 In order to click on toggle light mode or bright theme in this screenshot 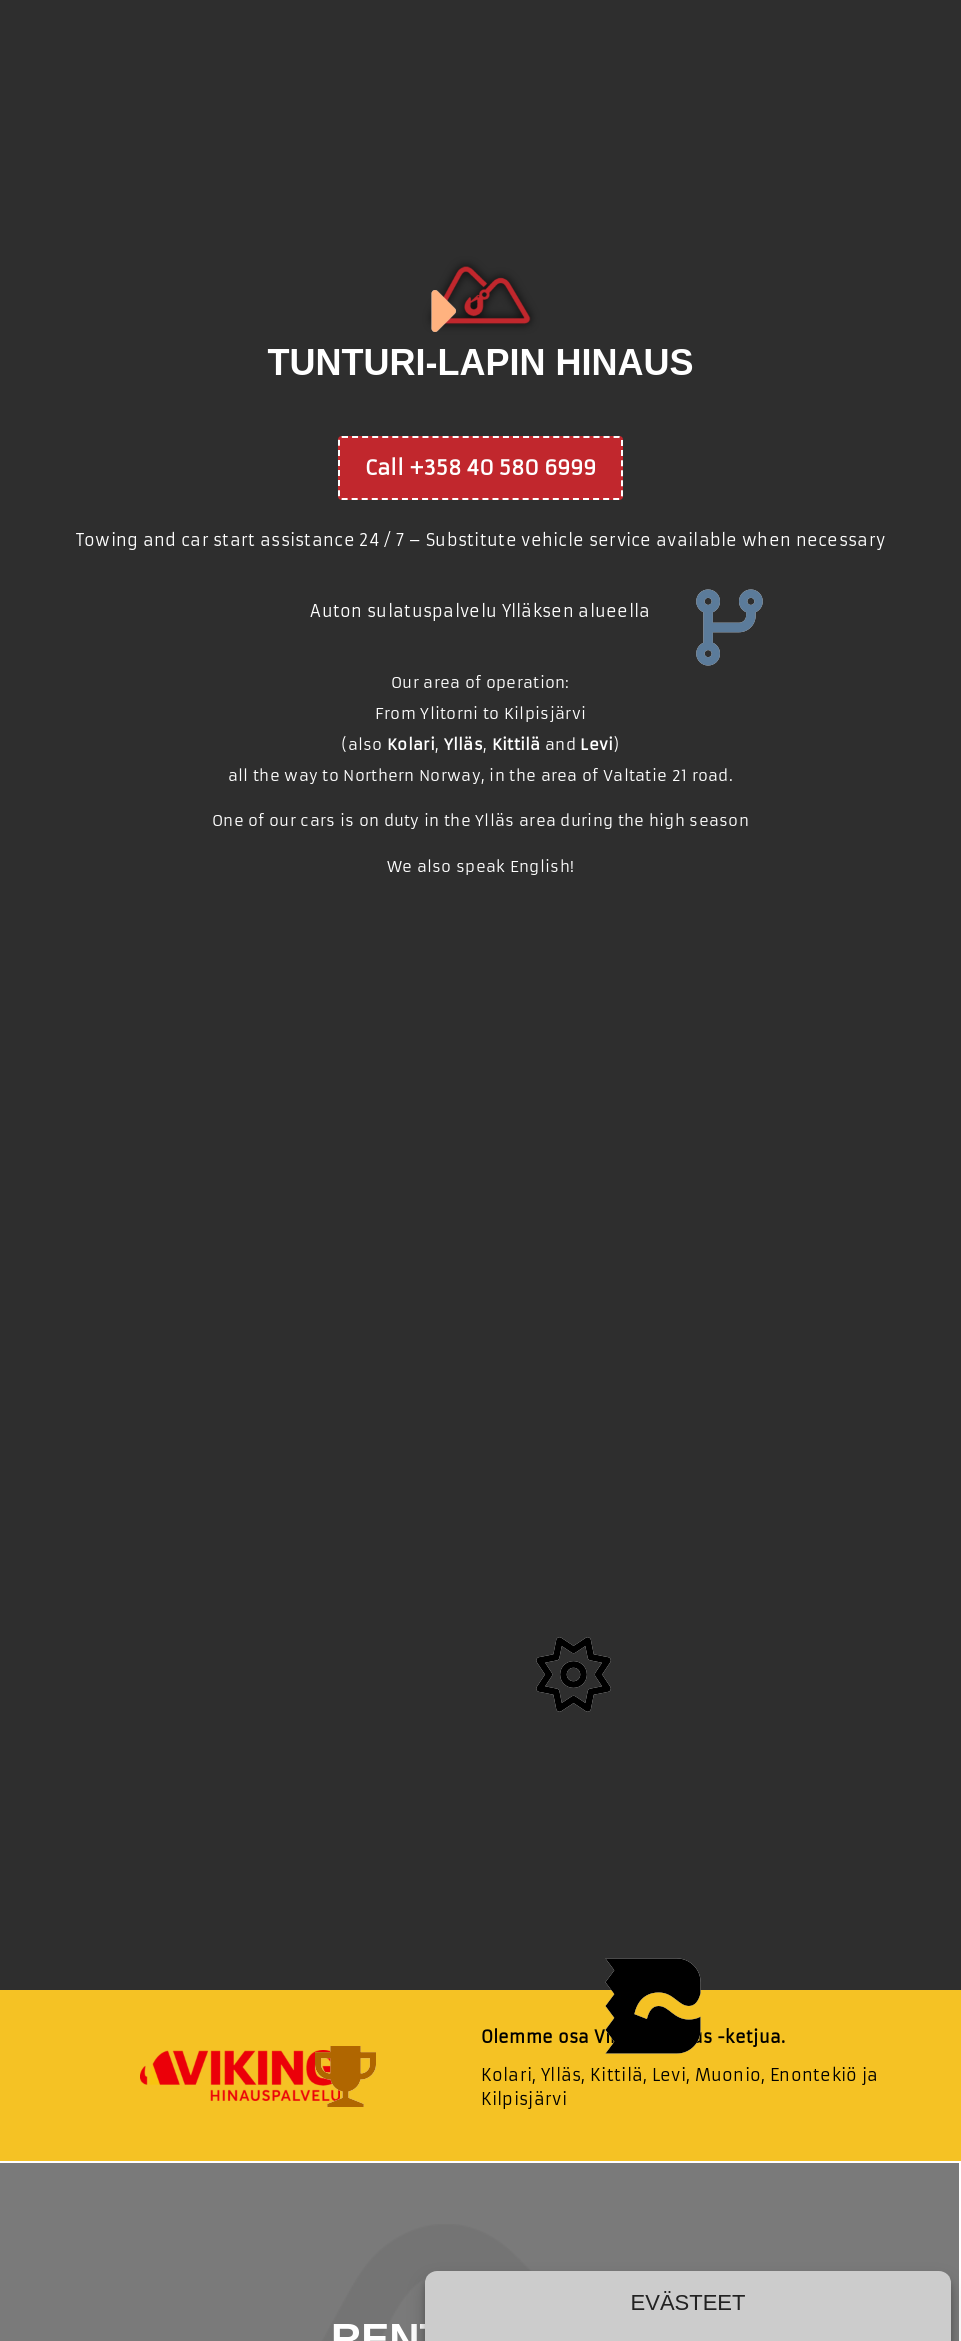, I will do `click(573, 1674)`.